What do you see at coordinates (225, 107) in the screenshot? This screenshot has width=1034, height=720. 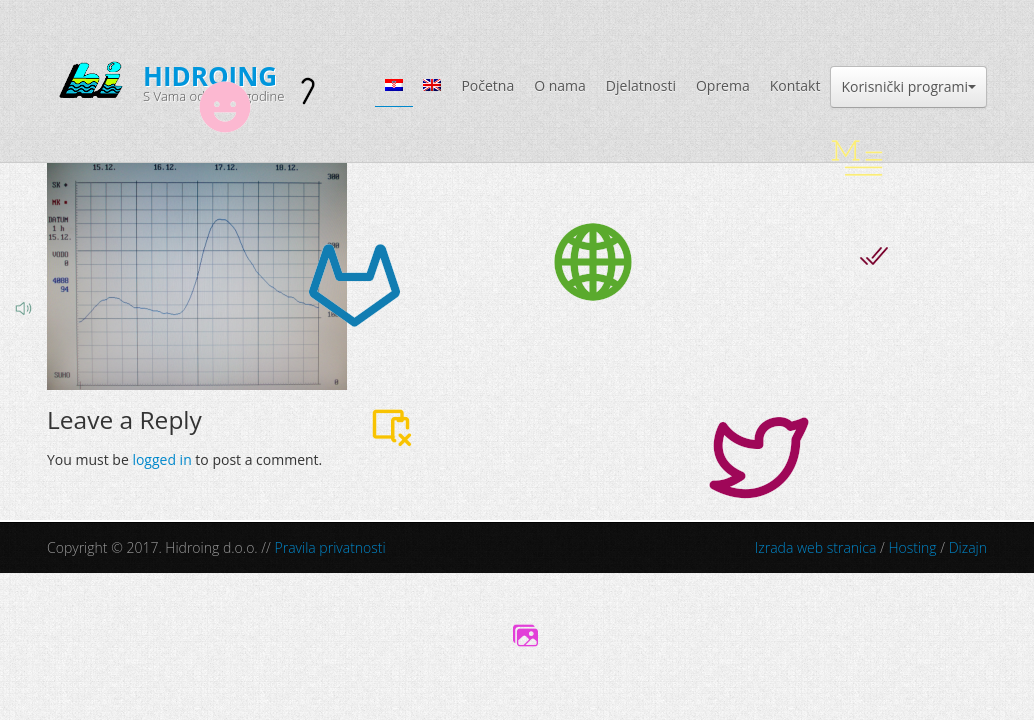 I see `rate your experience positively` at bounding box center [225, 107].